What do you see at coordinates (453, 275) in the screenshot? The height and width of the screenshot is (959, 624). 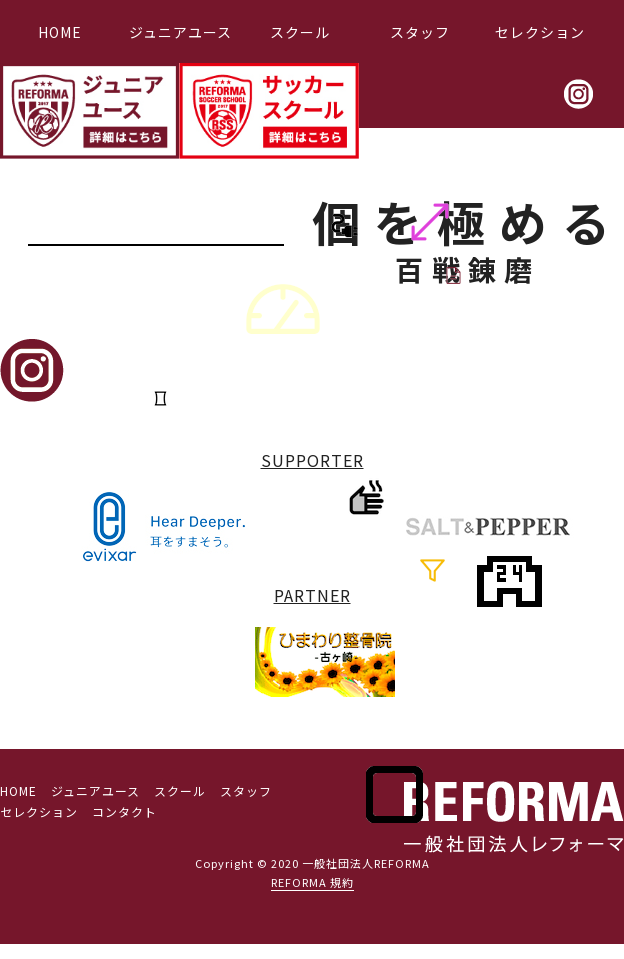 I see `view document or text file` at bounding box center [453, 275].